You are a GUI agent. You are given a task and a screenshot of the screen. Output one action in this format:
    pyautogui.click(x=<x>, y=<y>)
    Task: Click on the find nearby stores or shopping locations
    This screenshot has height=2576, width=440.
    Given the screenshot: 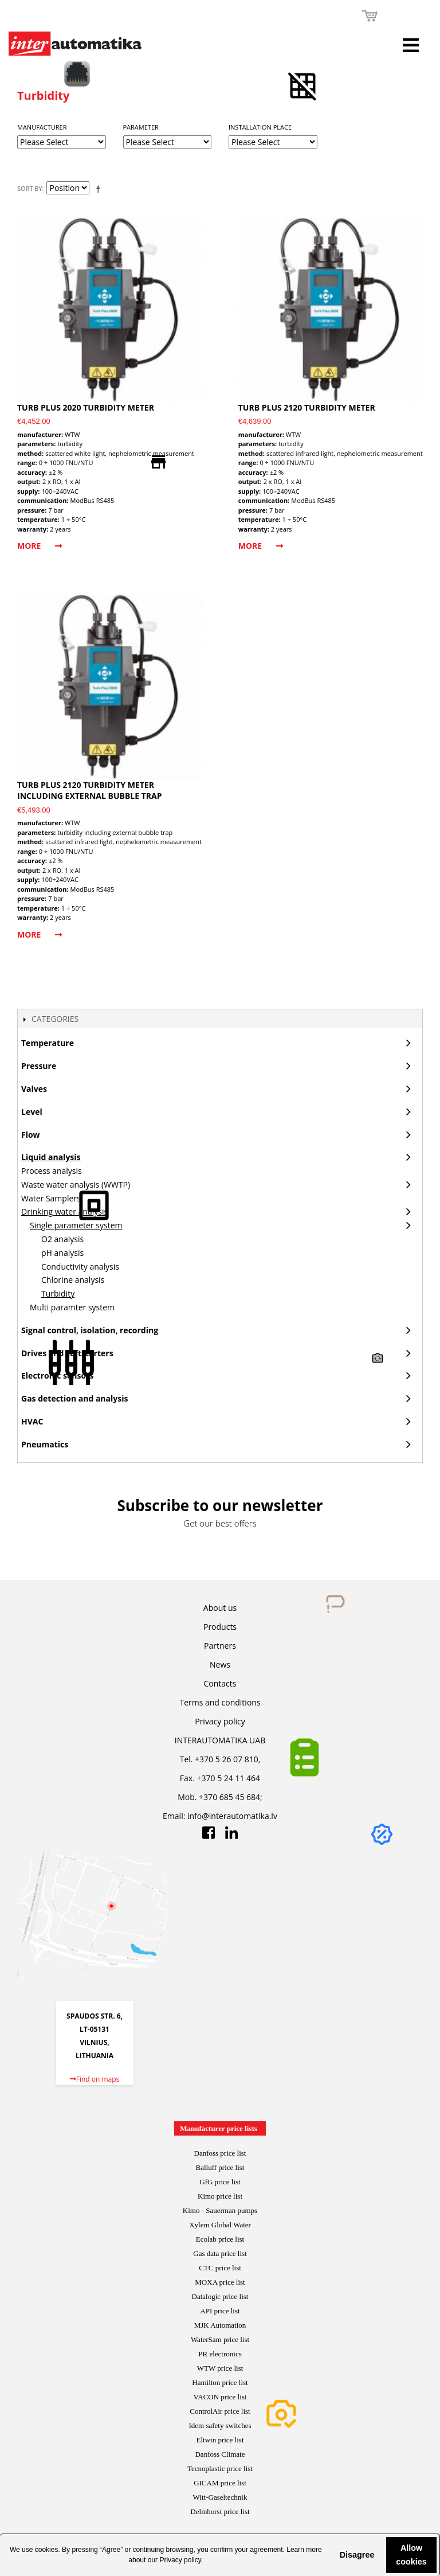 What is the action you would take?
    pyautogui.click(x=158, y=462)
    